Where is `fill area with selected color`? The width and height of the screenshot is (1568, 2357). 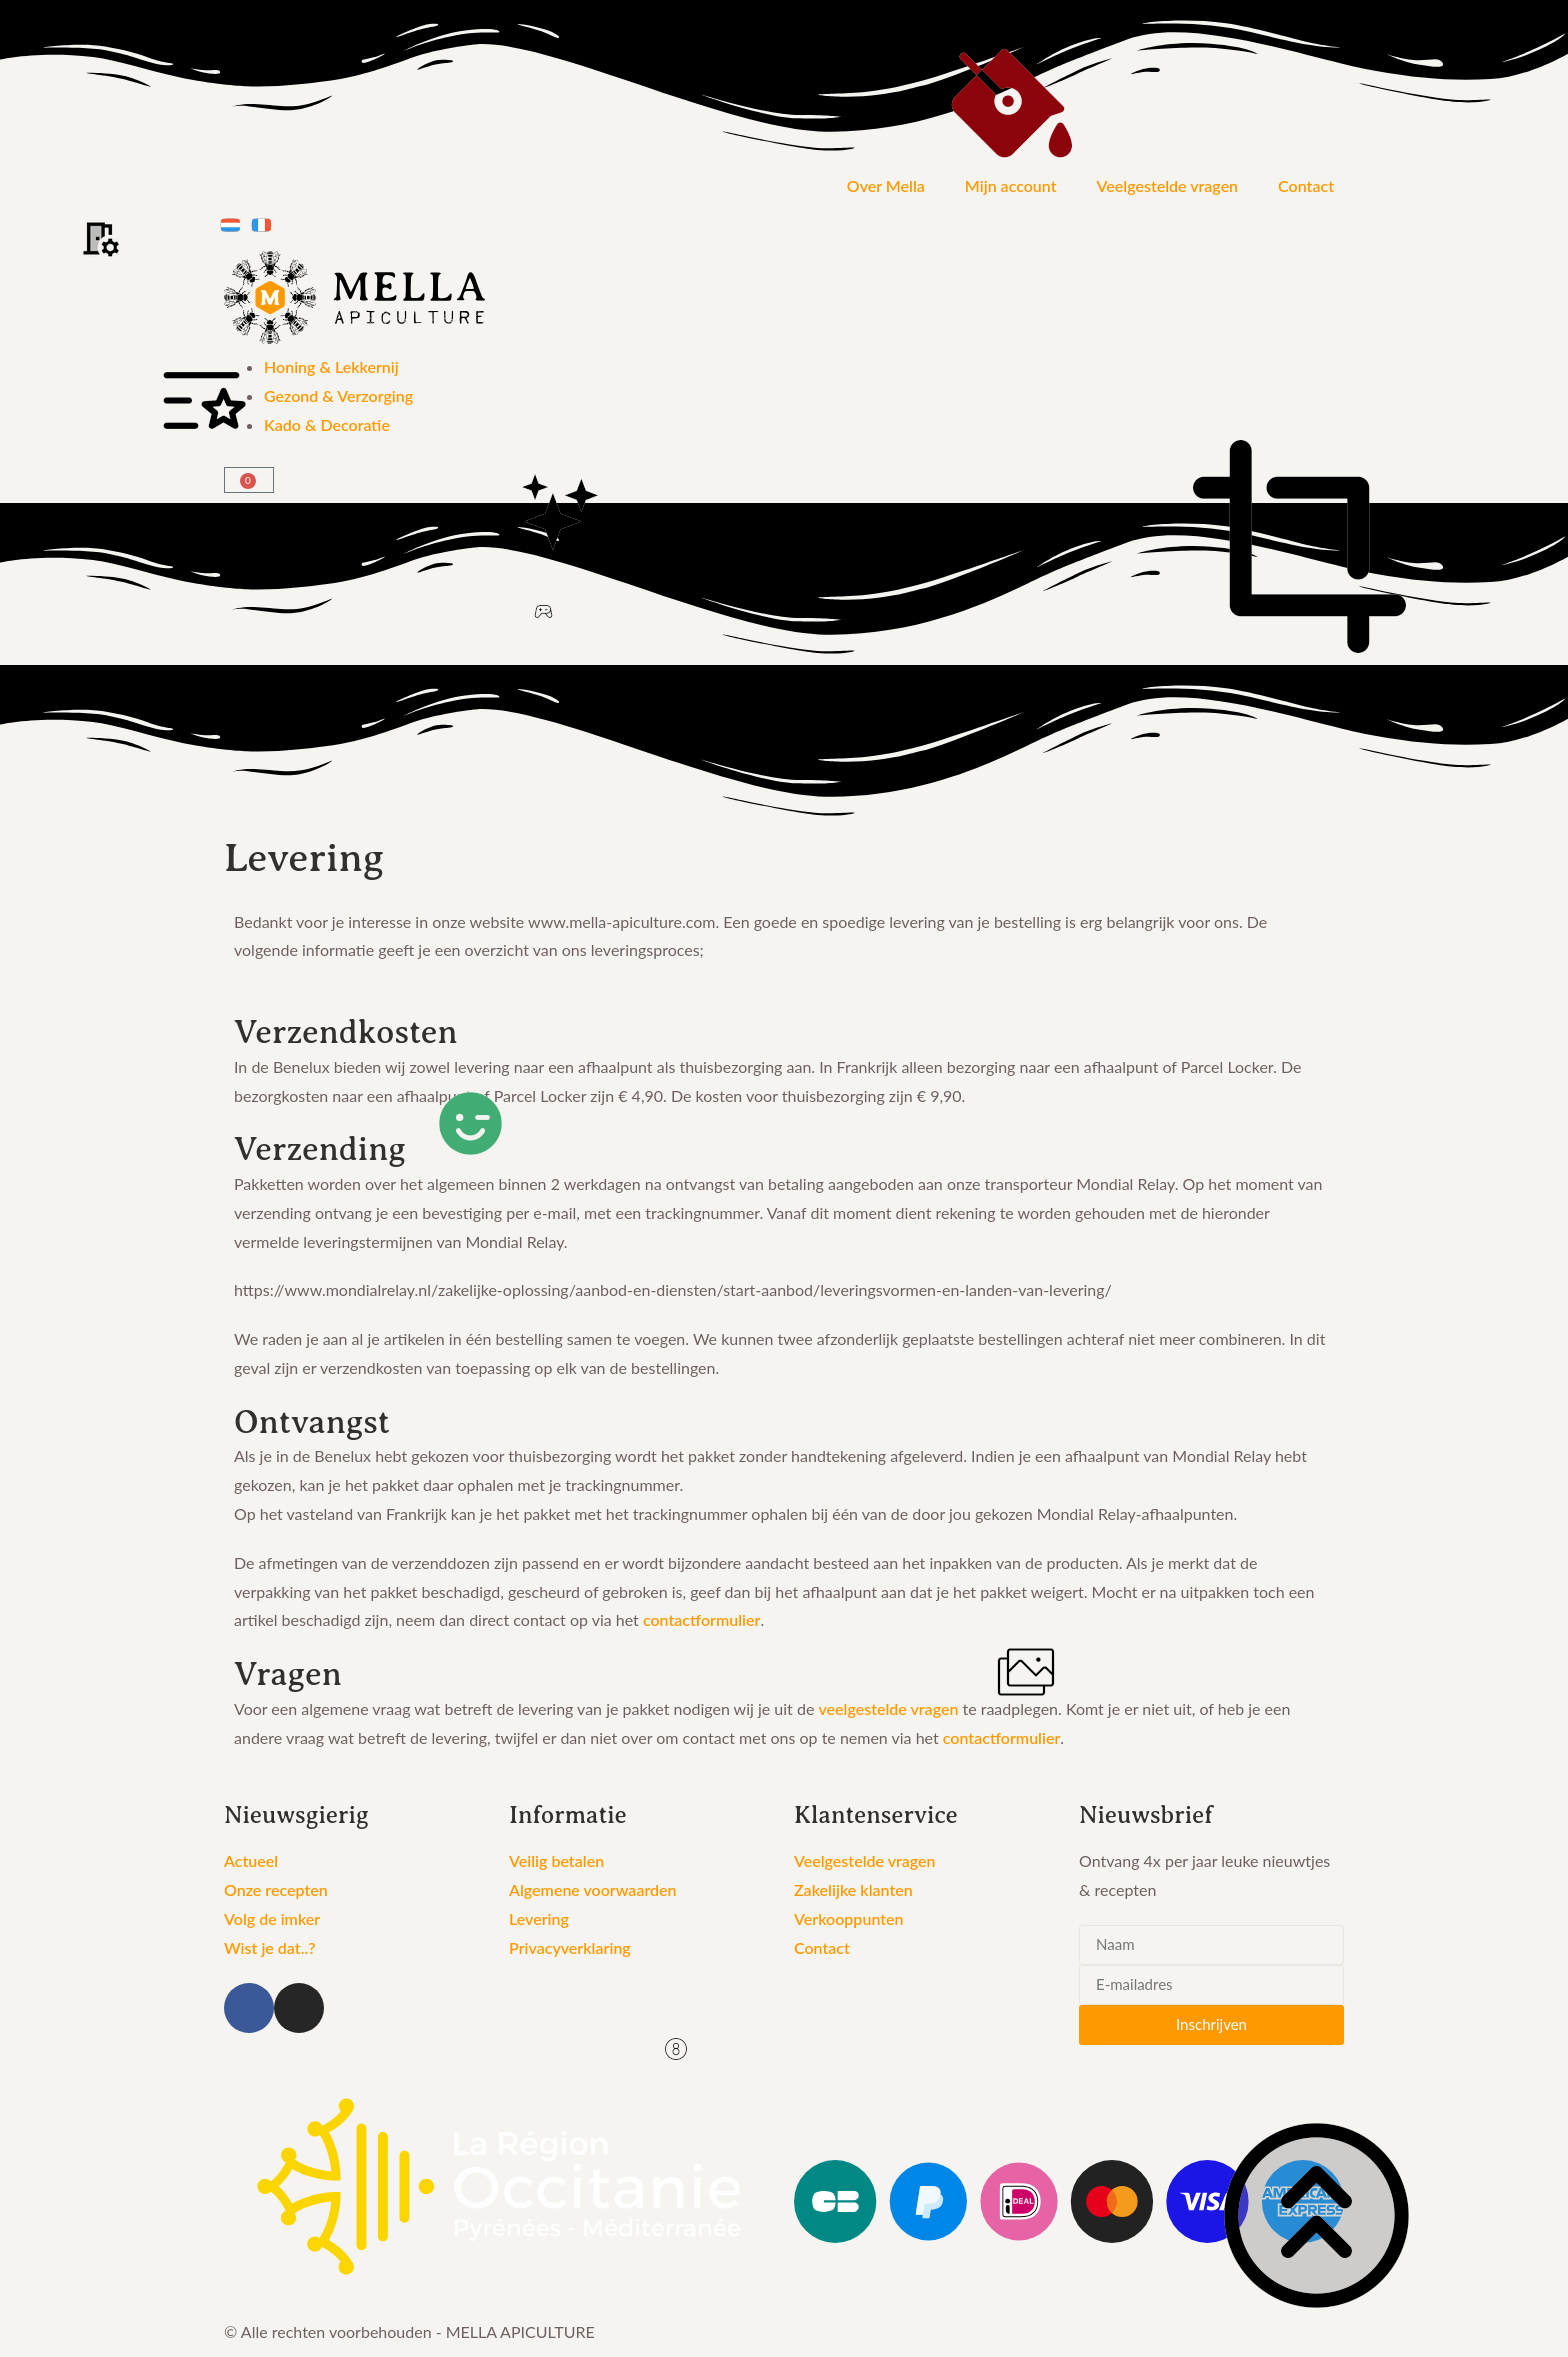 fill area with selected color is located at coordinates (1010, 107).